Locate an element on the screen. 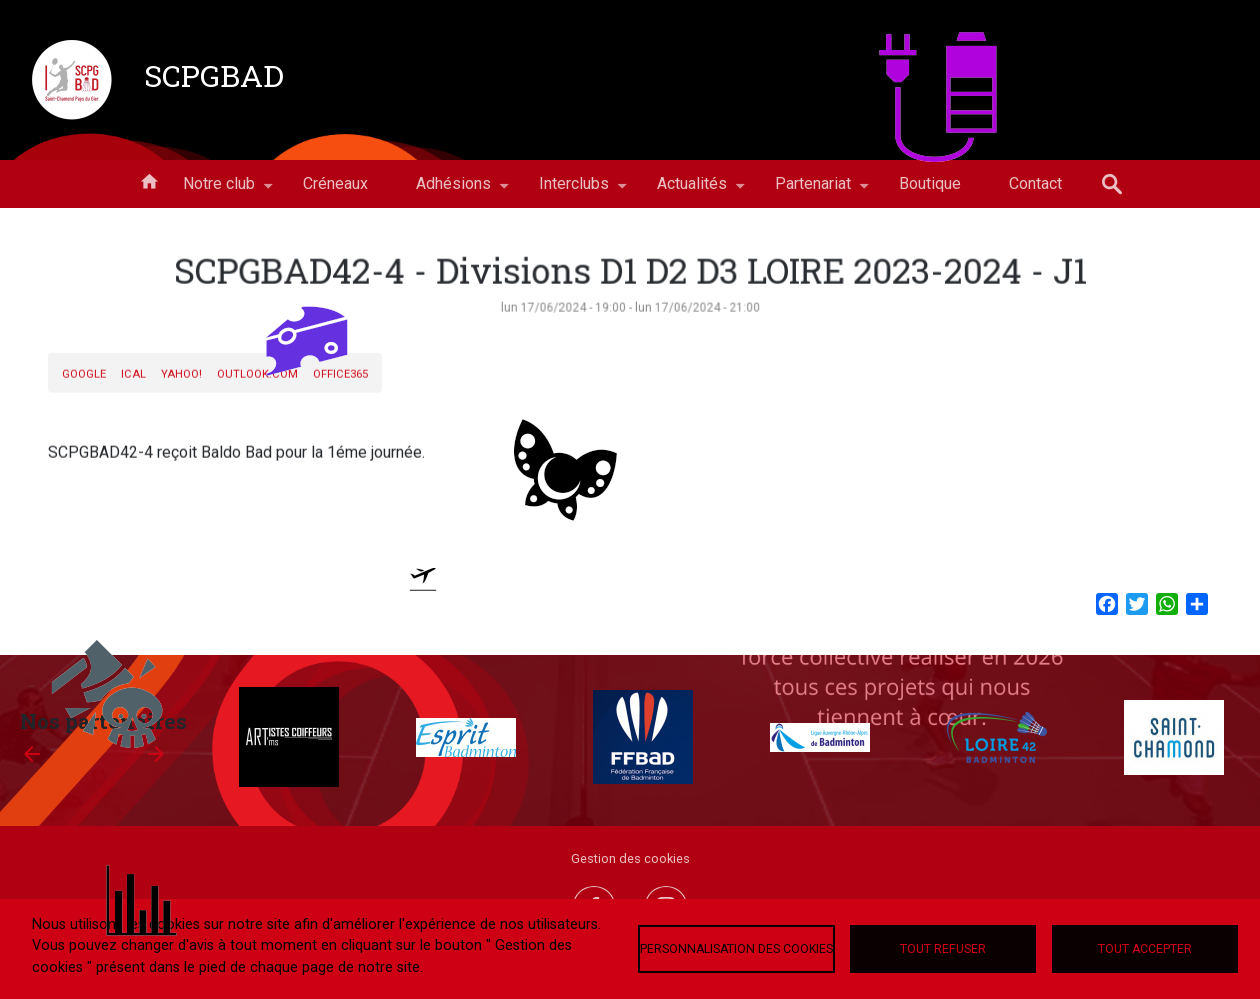 The image size is (1260, 999). indicates a kill or enemy defeated in gameplay is located at coordinates (106, 692).